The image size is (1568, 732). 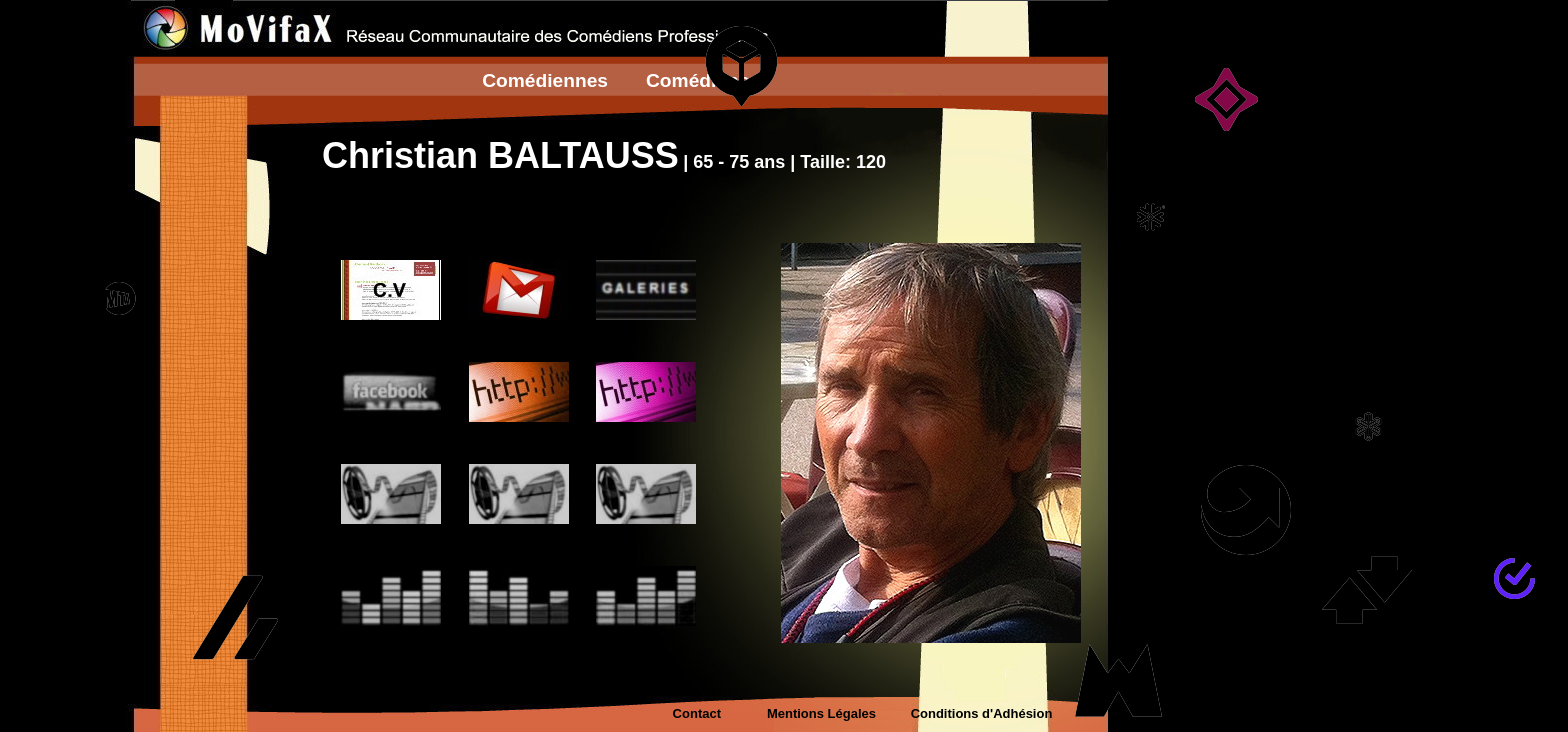 What do you see at coordinates (120, 298) in the screenshot?
I see `Metropolitan Transportation Authority (MTA) logo` at bounding box center [120, 298].